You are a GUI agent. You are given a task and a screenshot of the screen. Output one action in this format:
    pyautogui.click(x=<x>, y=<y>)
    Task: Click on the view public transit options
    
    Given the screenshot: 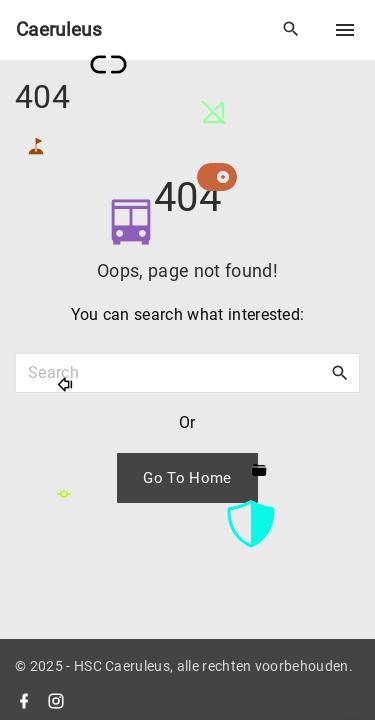 What is the action you would take?
    pyautogui.click(x=131, y=222)
    